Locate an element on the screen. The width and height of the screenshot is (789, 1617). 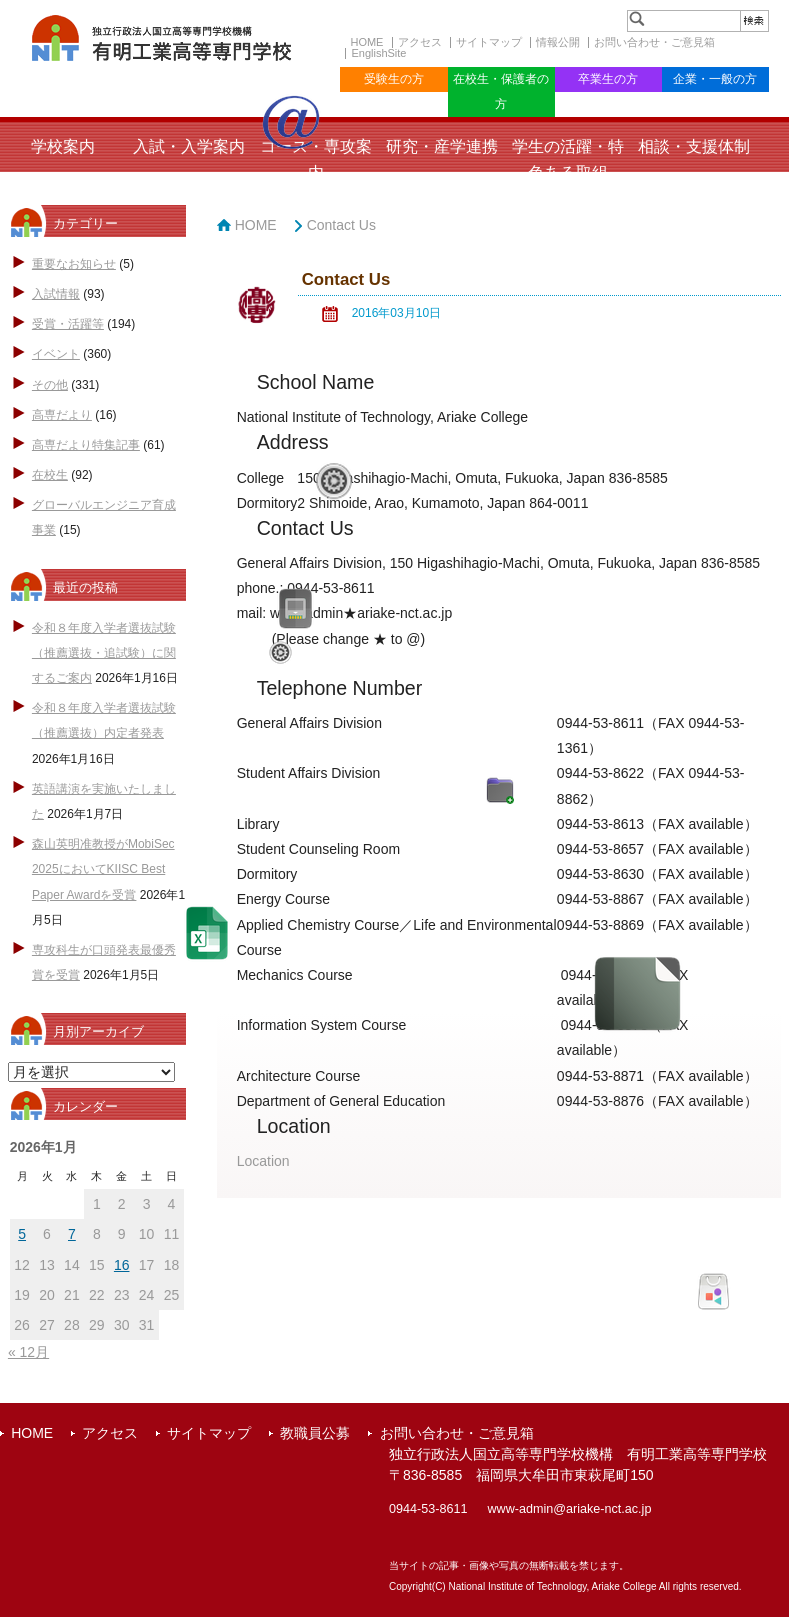
change desktop wallpaper is located at coordinates (637, 990).